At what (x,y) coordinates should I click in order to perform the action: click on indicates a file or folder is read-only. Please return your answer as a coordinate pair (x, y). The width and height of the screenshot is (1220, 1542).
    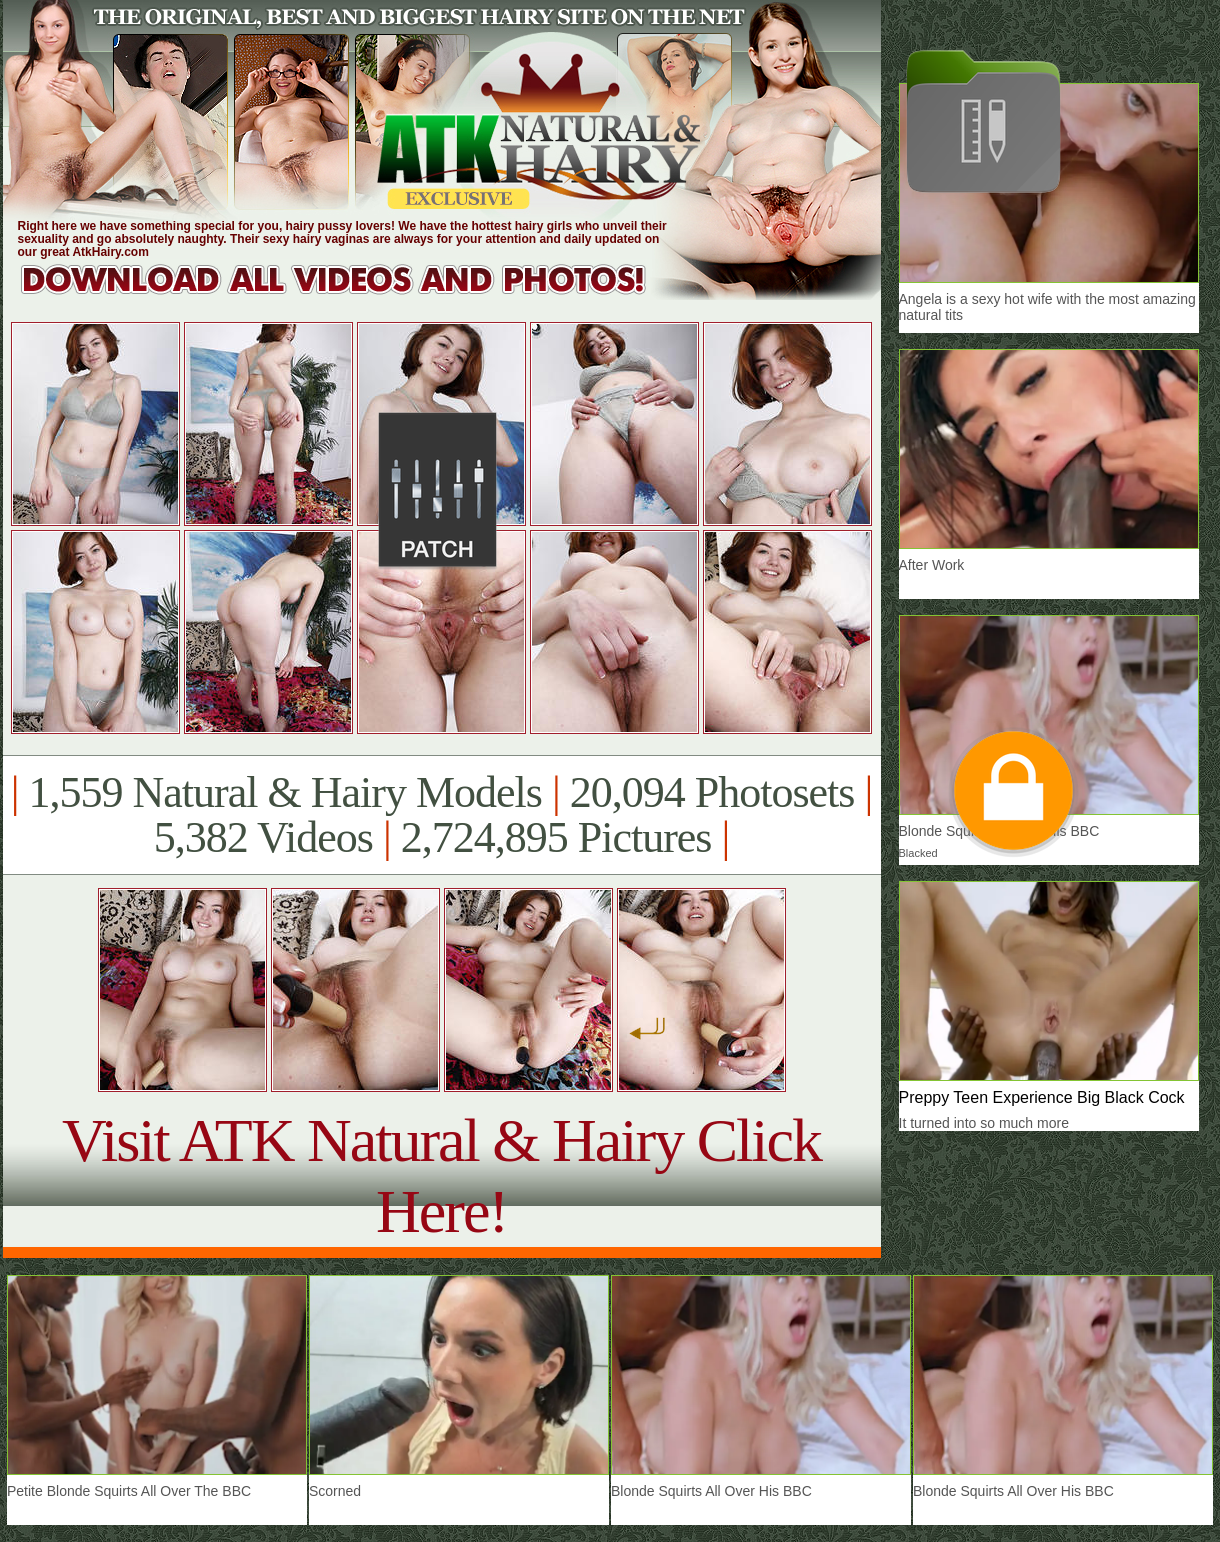
    Looking at the image, I should click on (1013, 790).